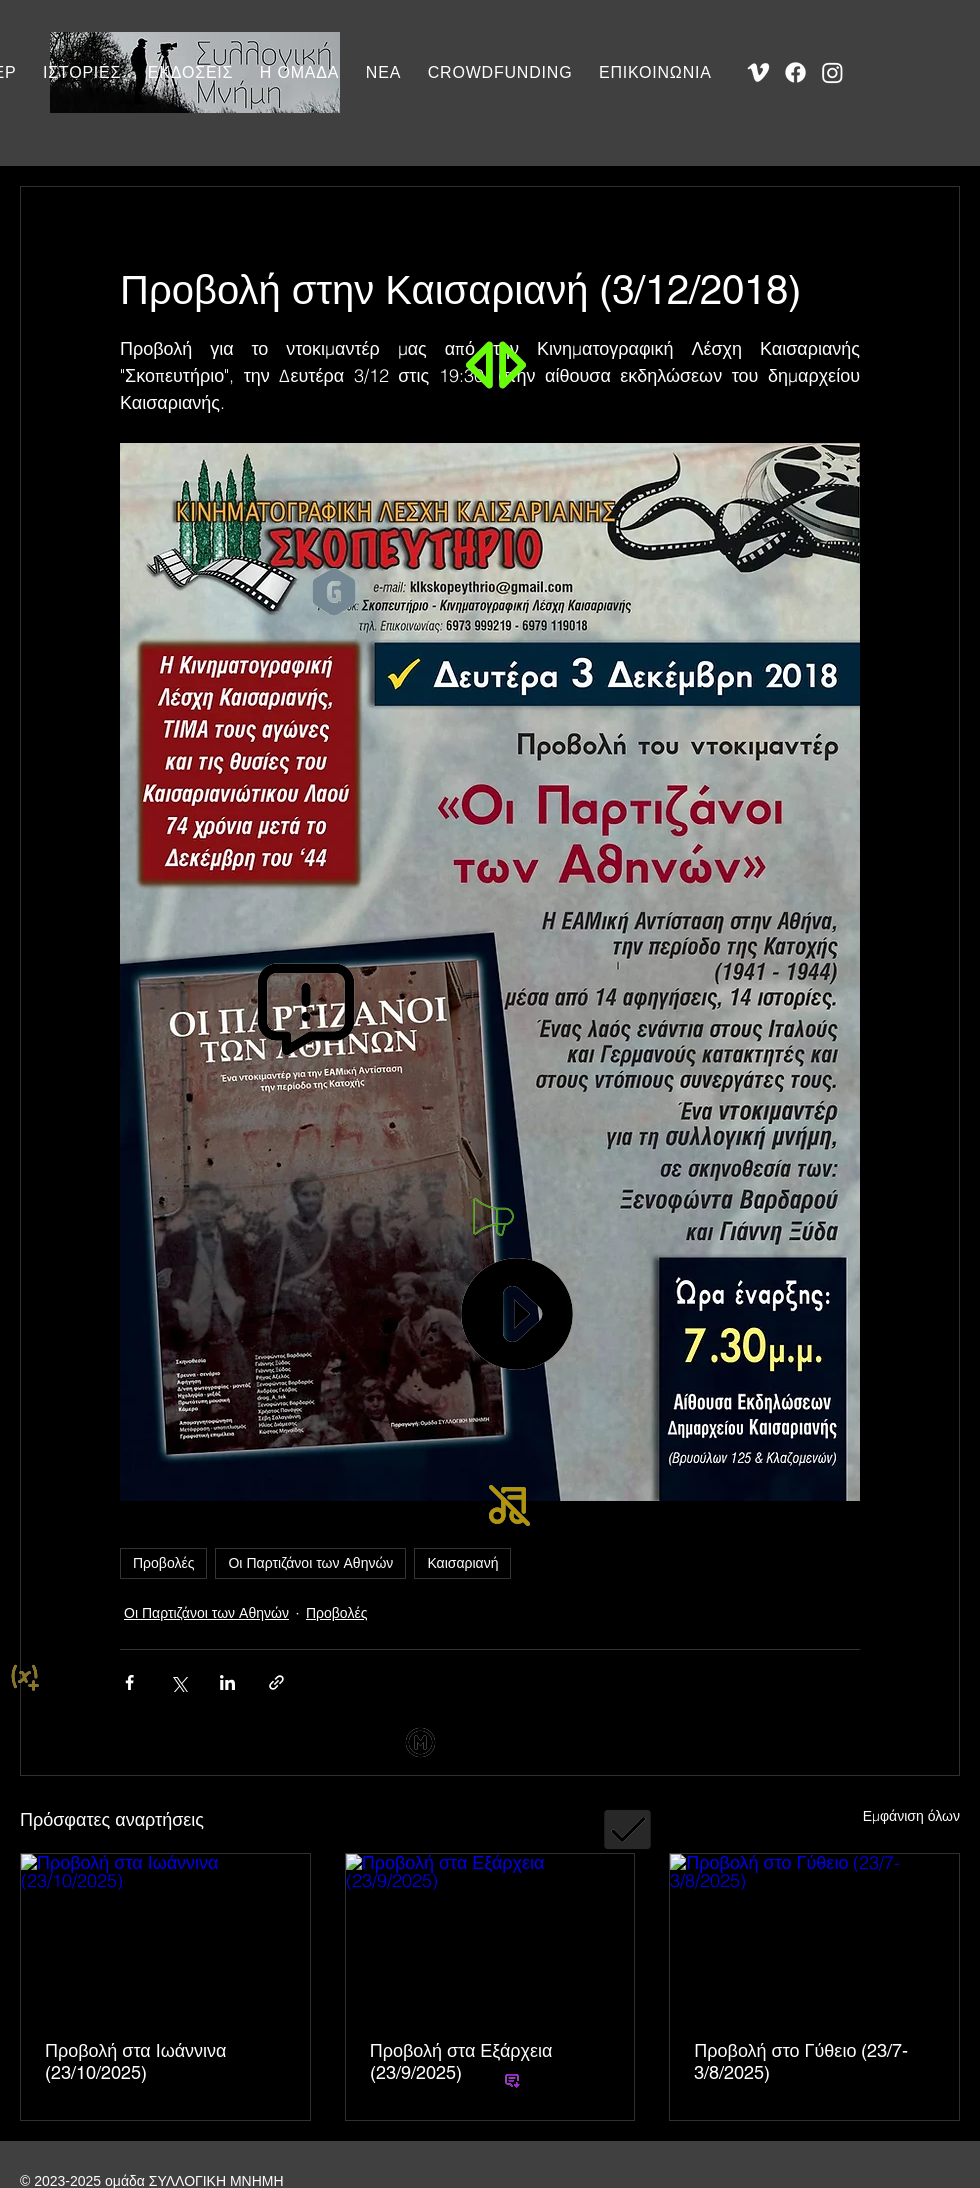 The height and width of the screenshot is (2188, 980). Describe the element at coordinates (517, 1314) in the screenshot. I see `play media or video content` at that location.